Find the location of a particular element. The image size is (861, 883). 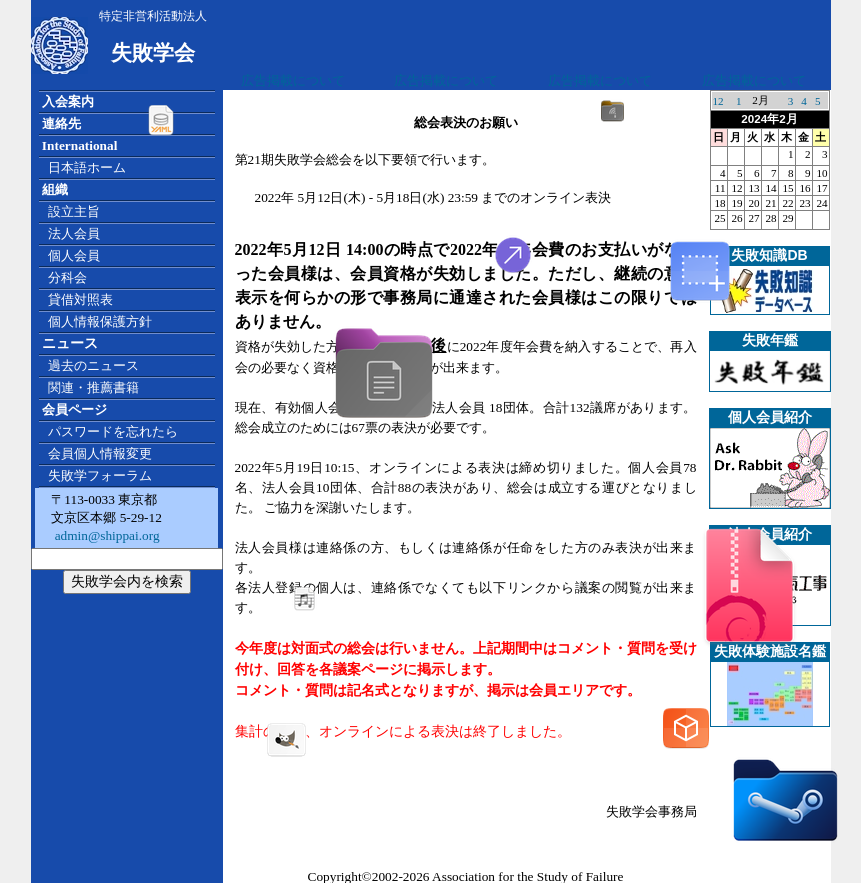

a debian software package file is located at coordinates (749, 587).